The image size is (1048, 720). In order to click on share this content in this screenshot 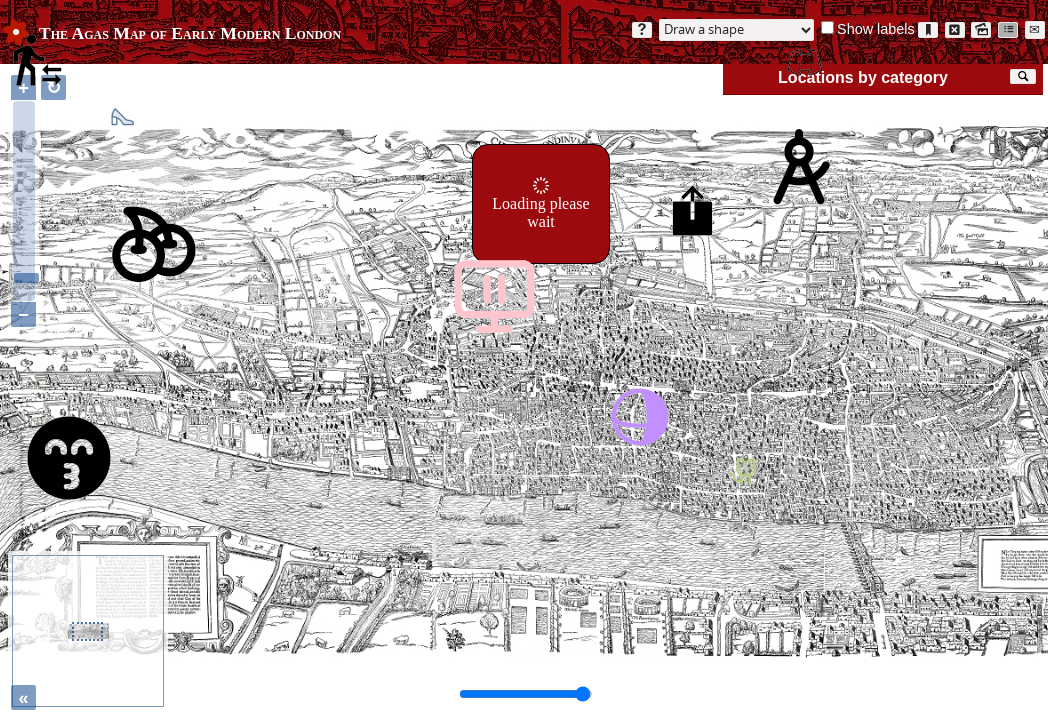, I will do `click(692, 210)`.